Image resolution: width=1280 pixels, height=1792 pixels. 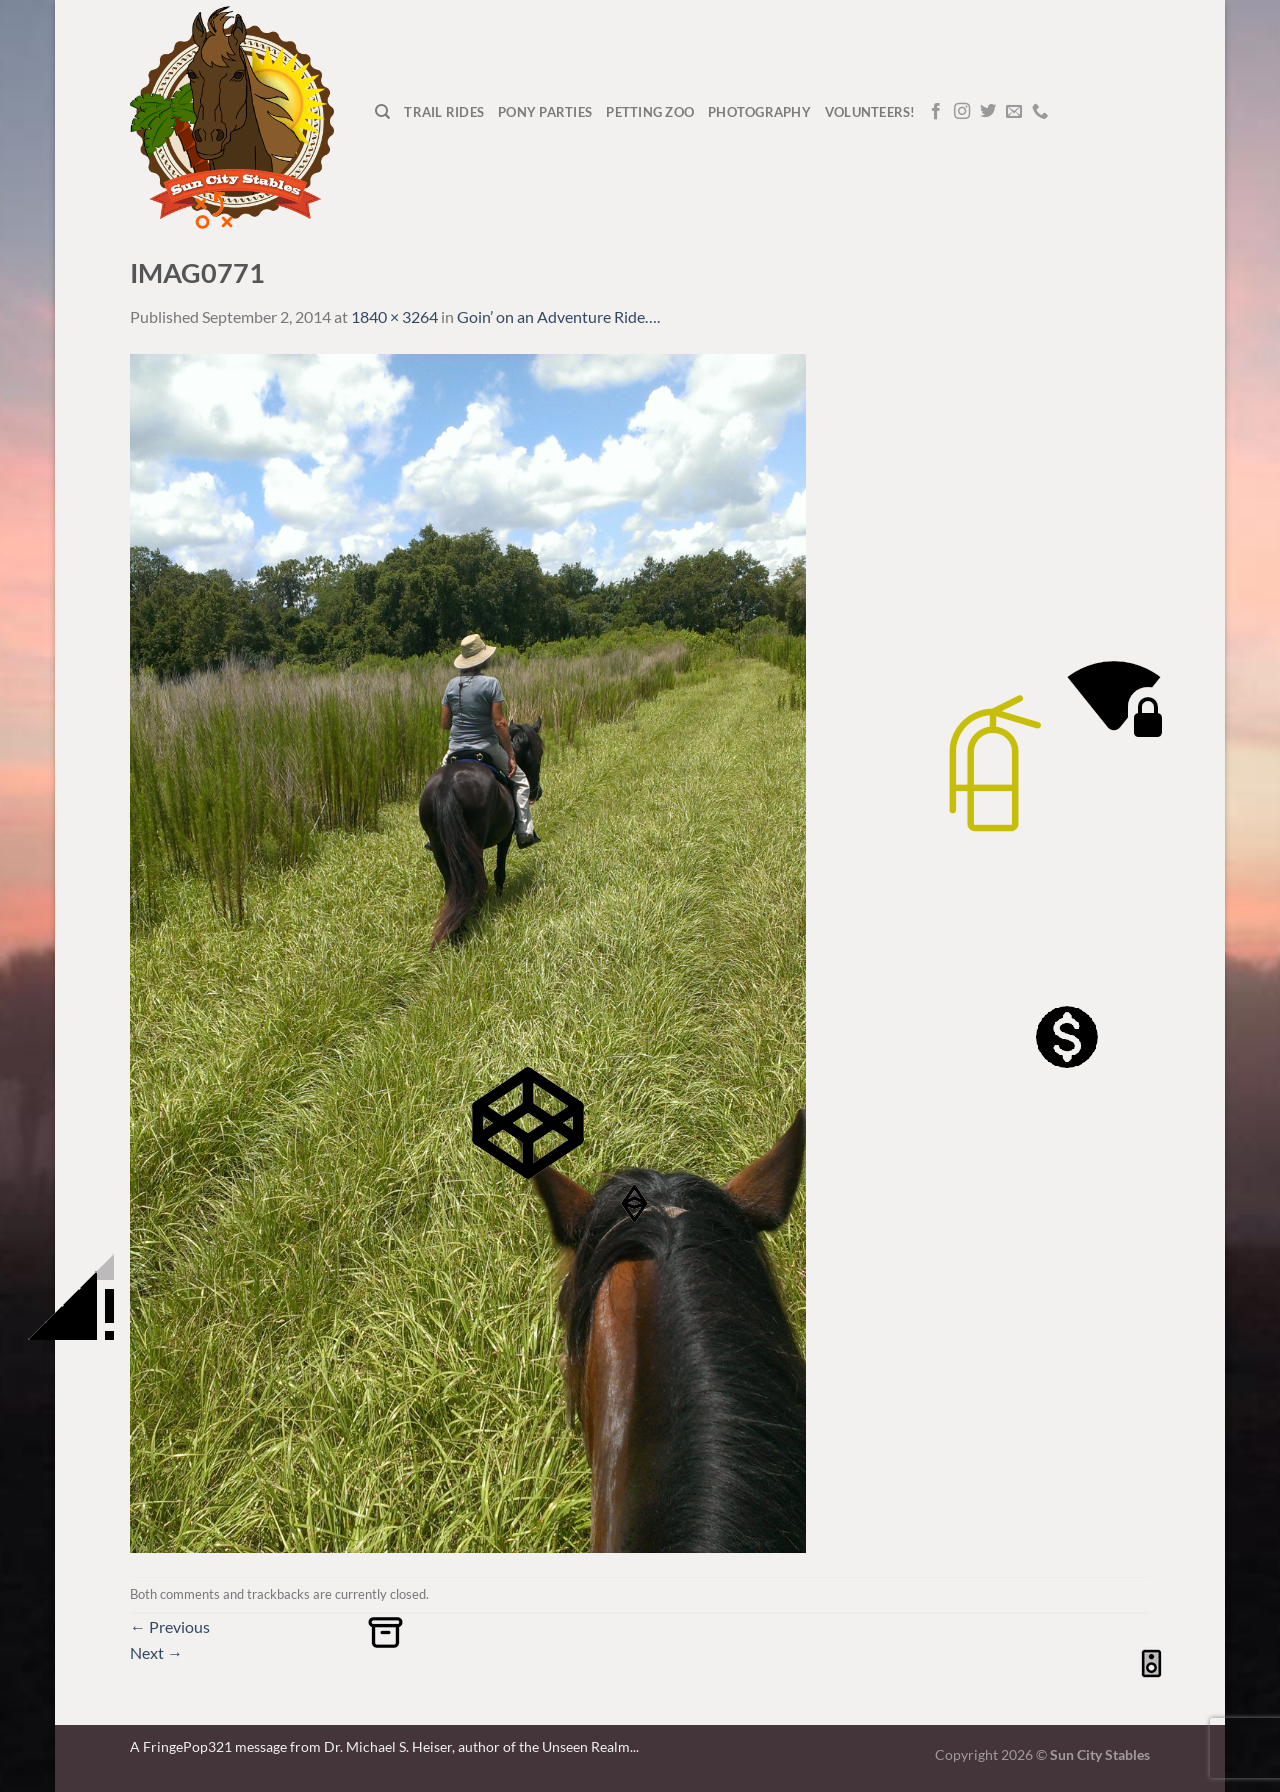 I want to click on open CodePen website, so click(x=528, y=1123).